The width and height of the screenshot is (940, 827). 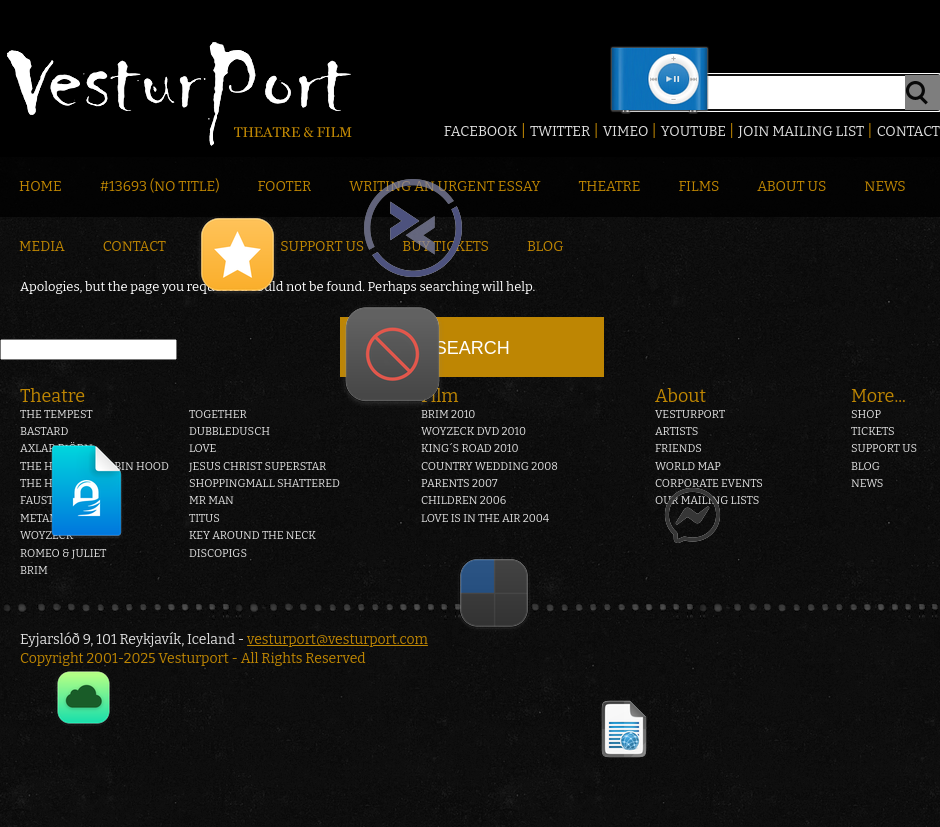 What do you see at coordinates (83, 697) in the screenshot?
I see `open 4k video downloader app` at bounding box center [83, 697].